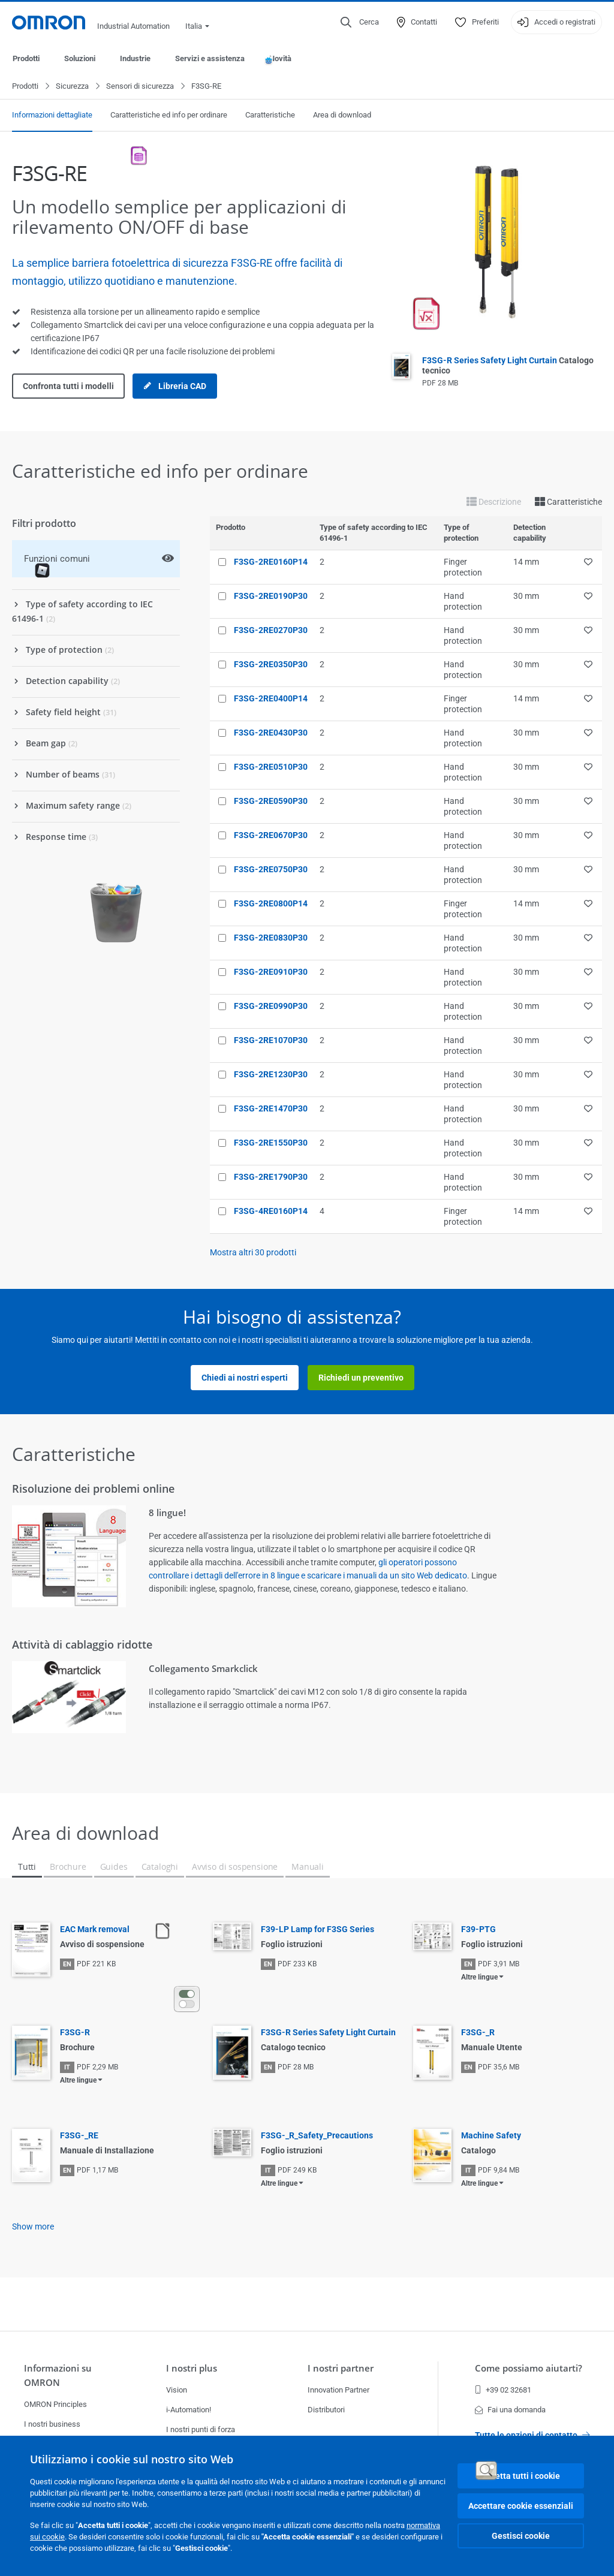 Image resolution: width=614 pixels, height=2576 pixels. Describe the element at coordinates (426, 314) in the screenshot. I see `libreoffice math formula file` at that location.